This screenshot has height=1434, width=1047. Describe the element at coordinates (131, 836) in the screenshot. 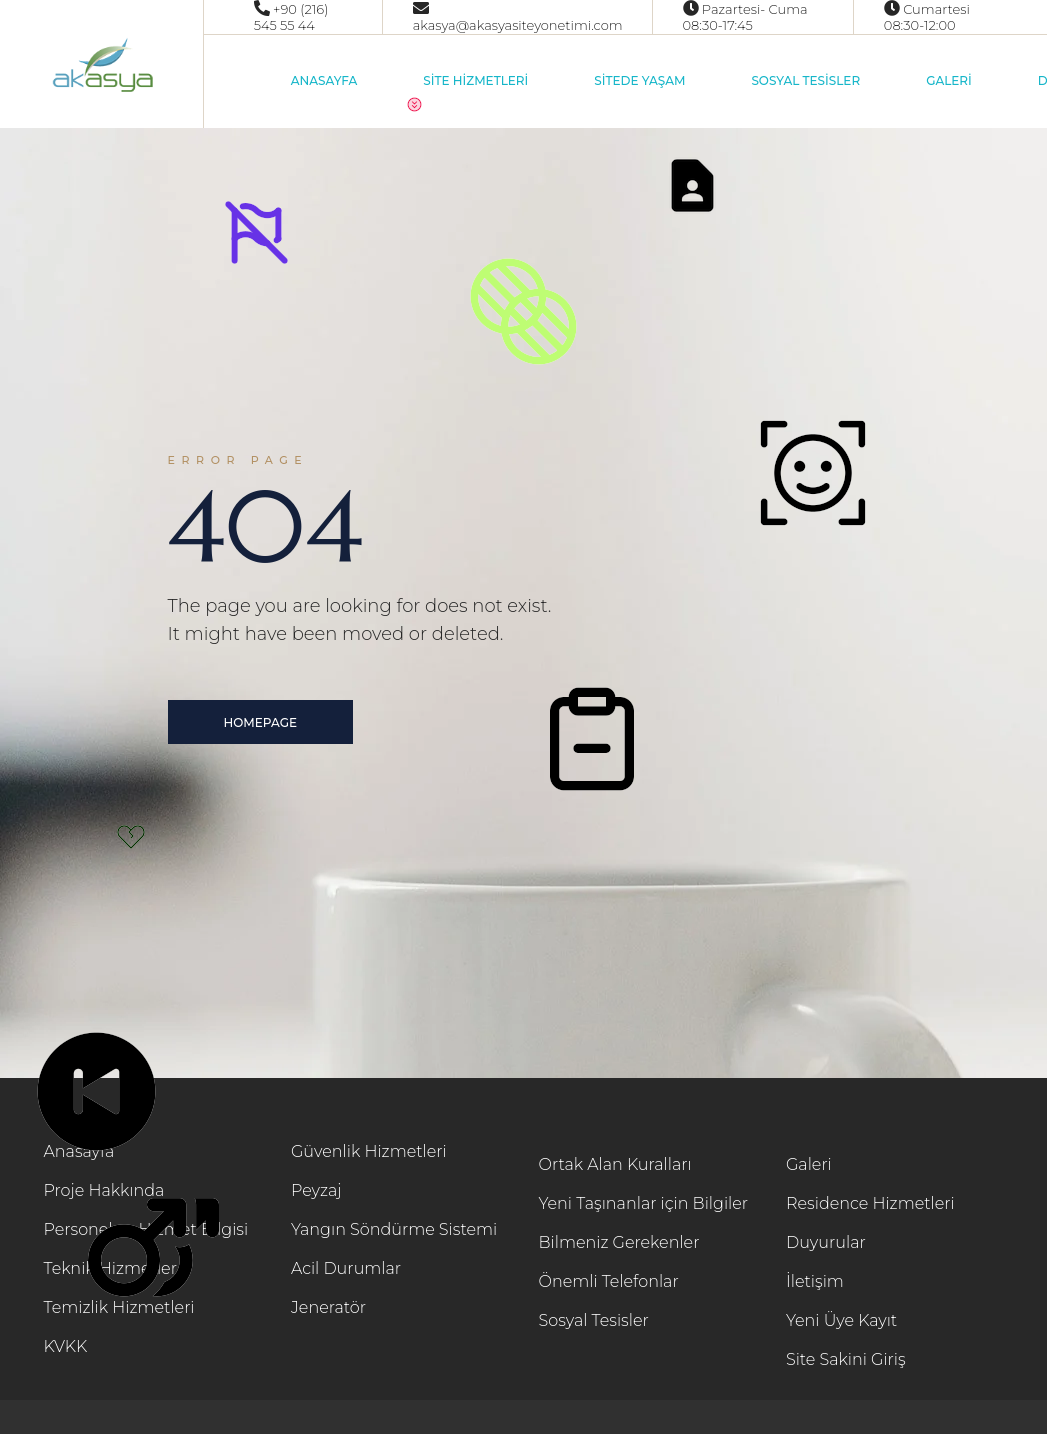

I see `unlike or remove from favorites` at that location.